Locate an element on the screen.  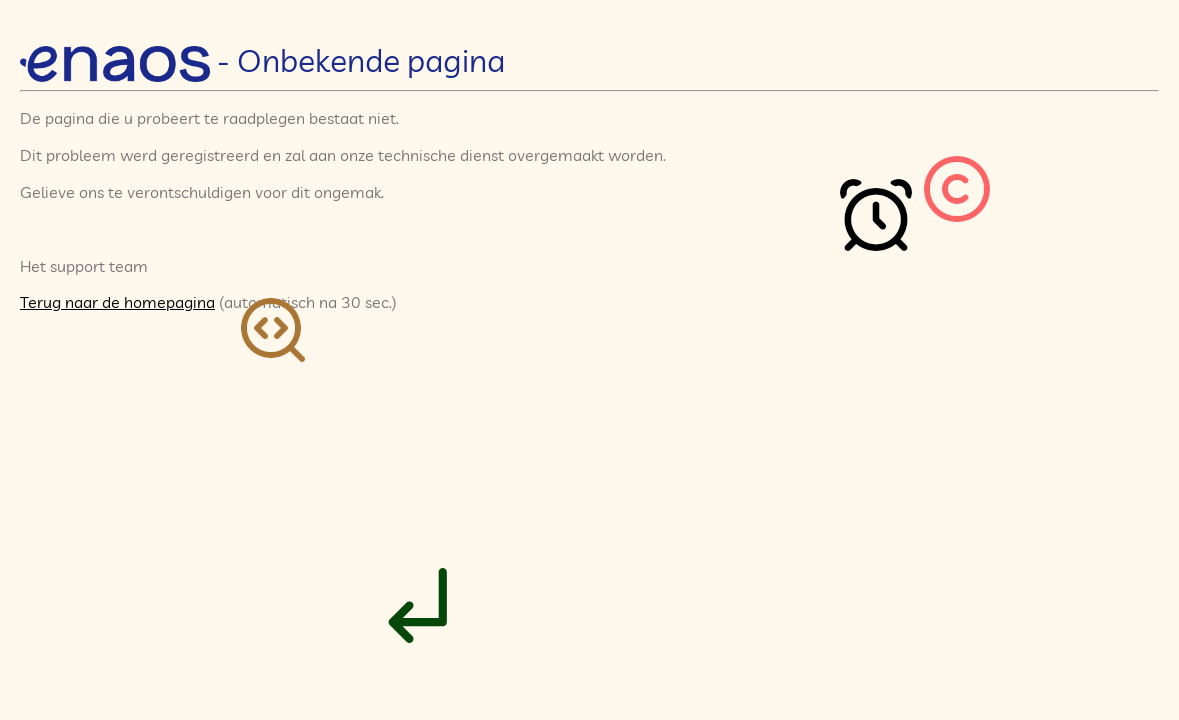
set or manage alarms is located at coordinates (876, 215).